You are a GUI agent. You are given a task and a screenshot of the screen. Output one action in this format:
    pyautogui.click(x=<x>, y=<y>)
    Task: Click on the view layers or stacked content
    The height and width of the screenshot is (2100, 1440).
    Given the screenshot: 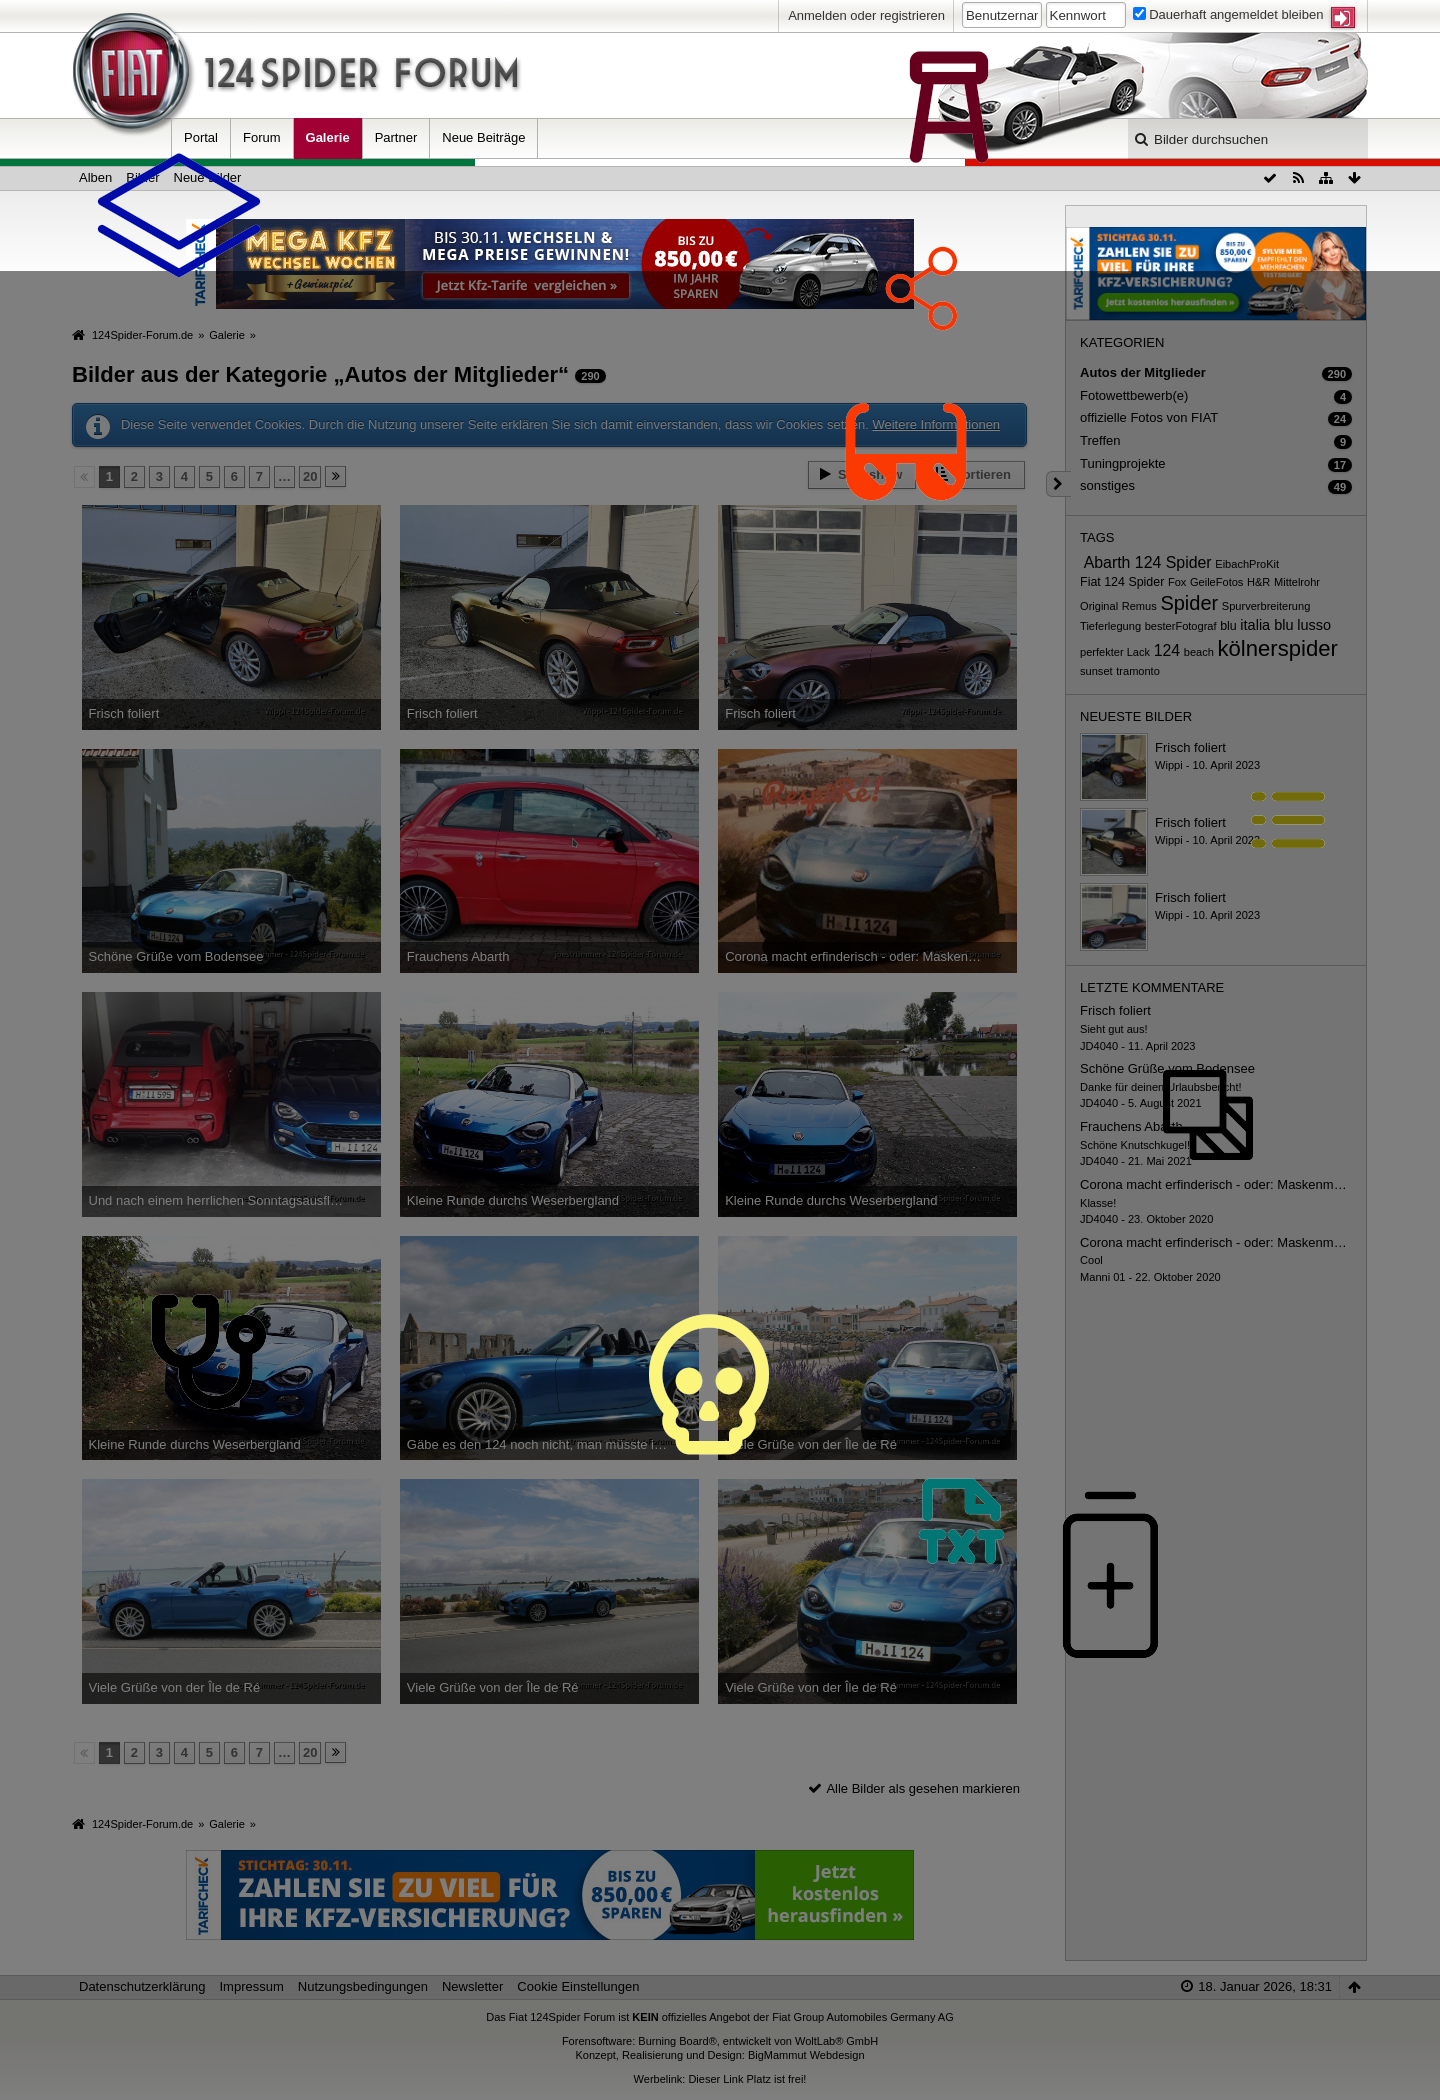 What is the action you would take?
    pyautogui.click(x=179, y=218)
    